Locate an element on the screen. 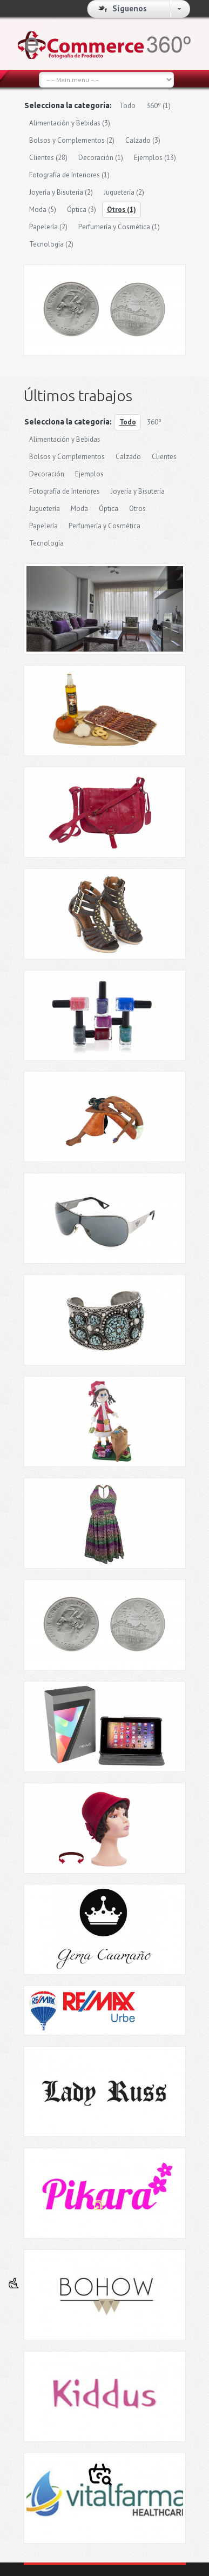 The height and width of the screenshot is (2576, 209). clear cache or temporary files is located at coordinates (14, 2283).